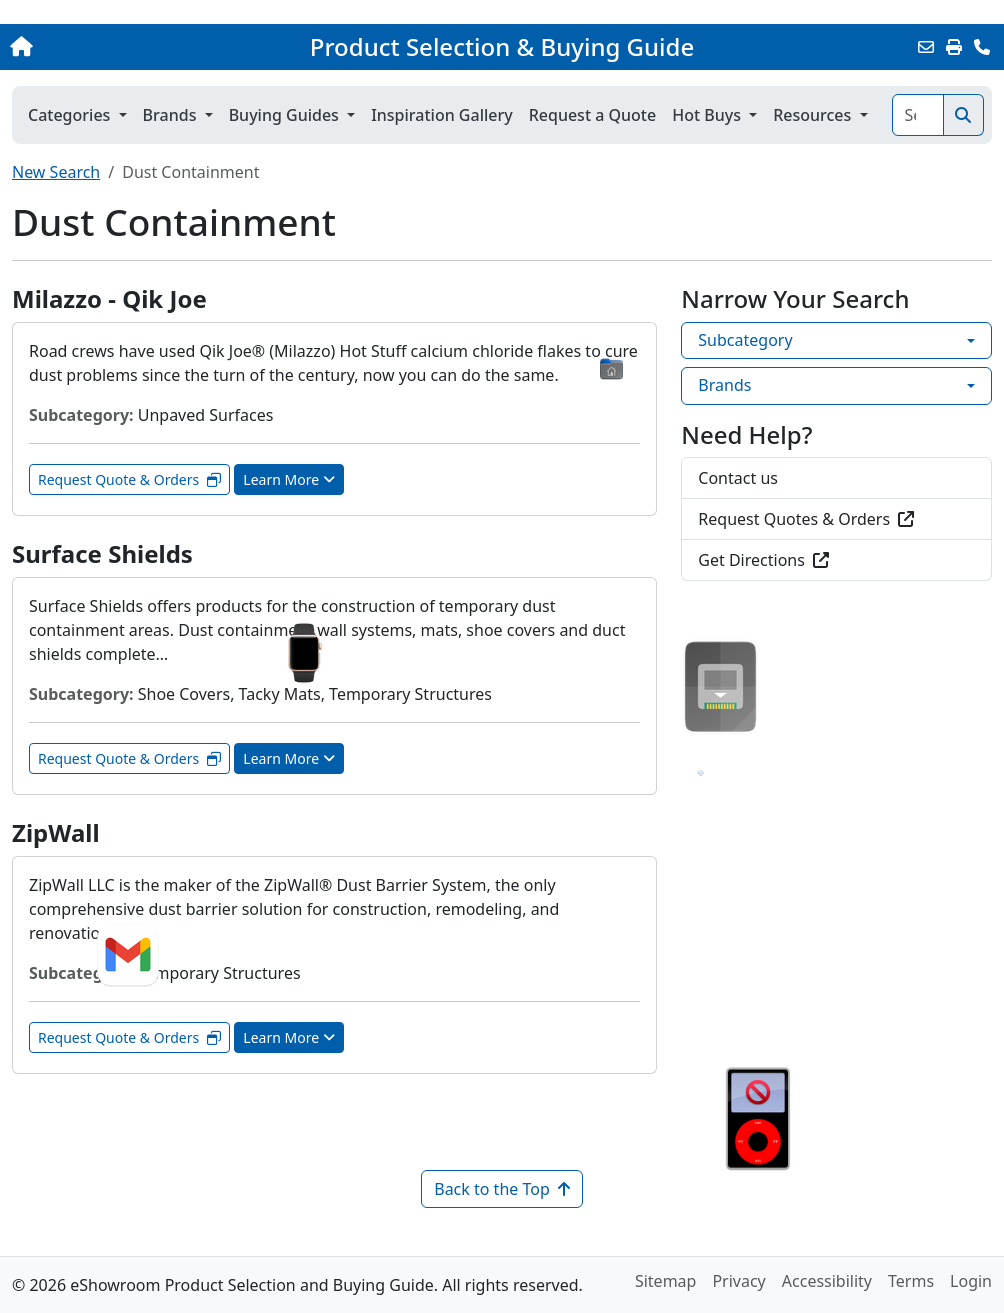  What do you see at coordinates (720, 686) in the screenshot?
I see `a ROM file or cartridge game data` at bounding box center [720, 686].